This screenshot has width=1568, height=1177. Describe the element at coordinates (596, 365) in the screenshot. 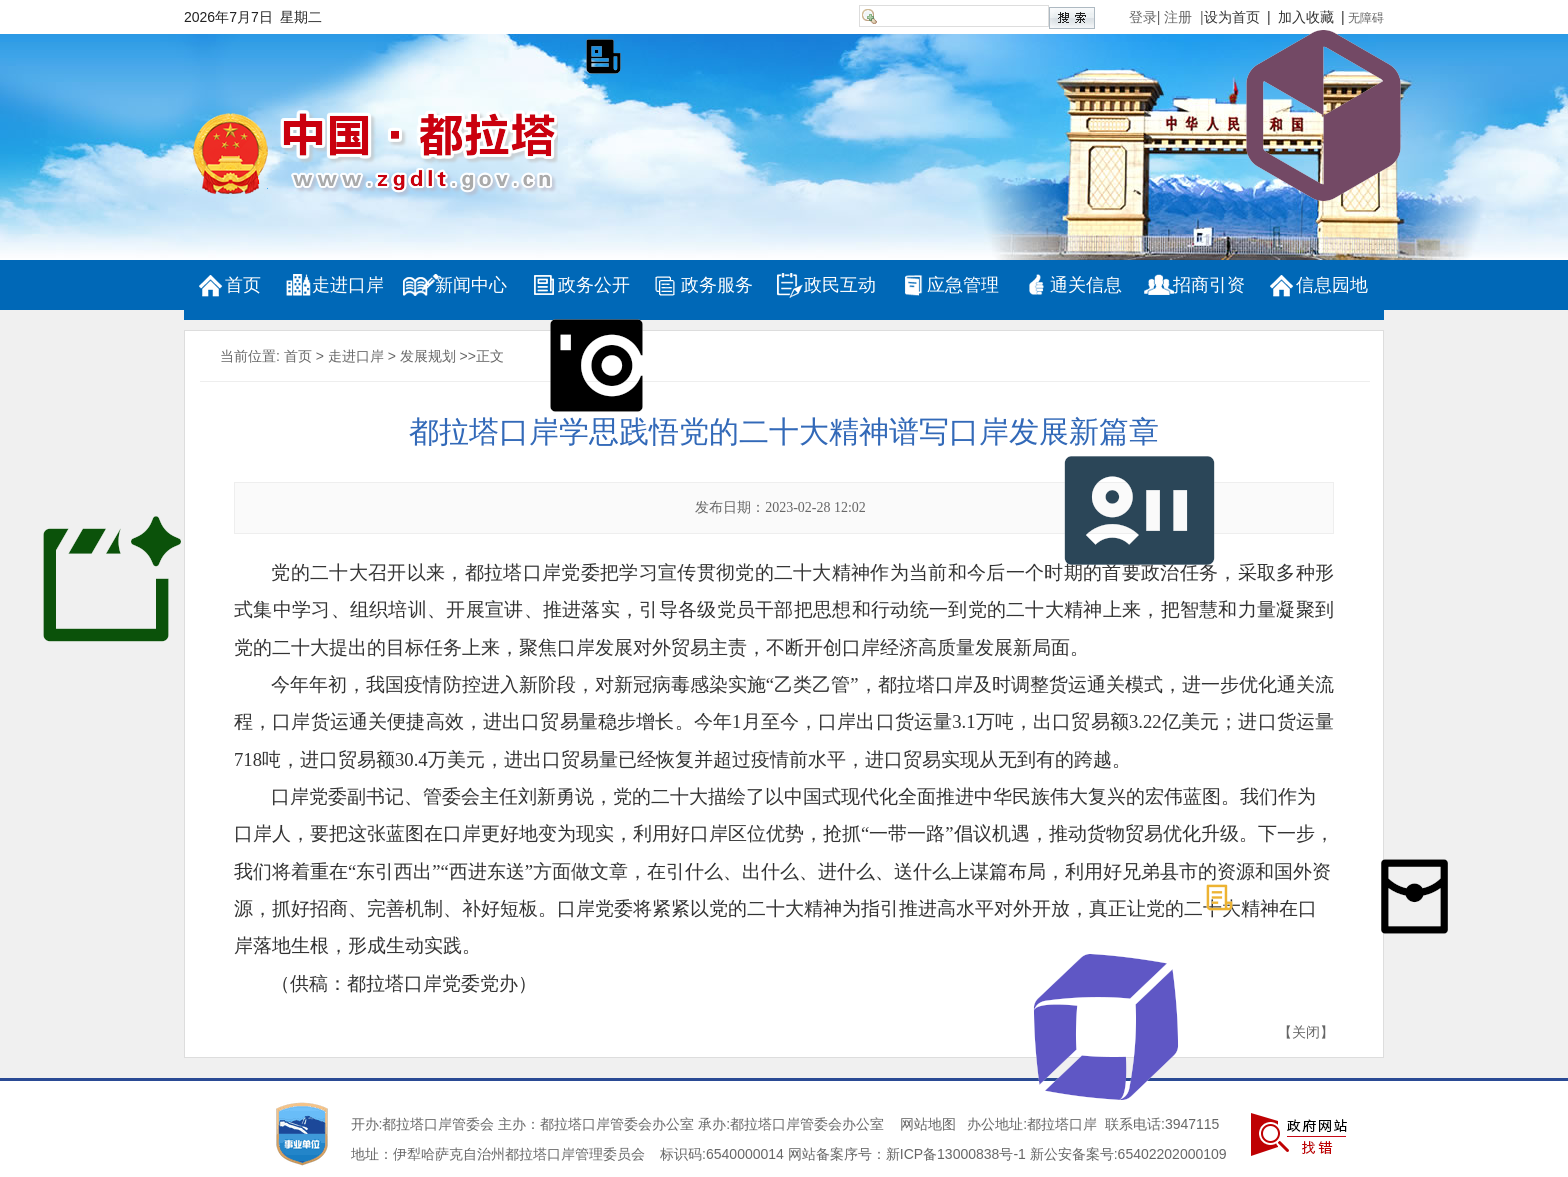

I see `access photo gallery or camera roll` at that location.